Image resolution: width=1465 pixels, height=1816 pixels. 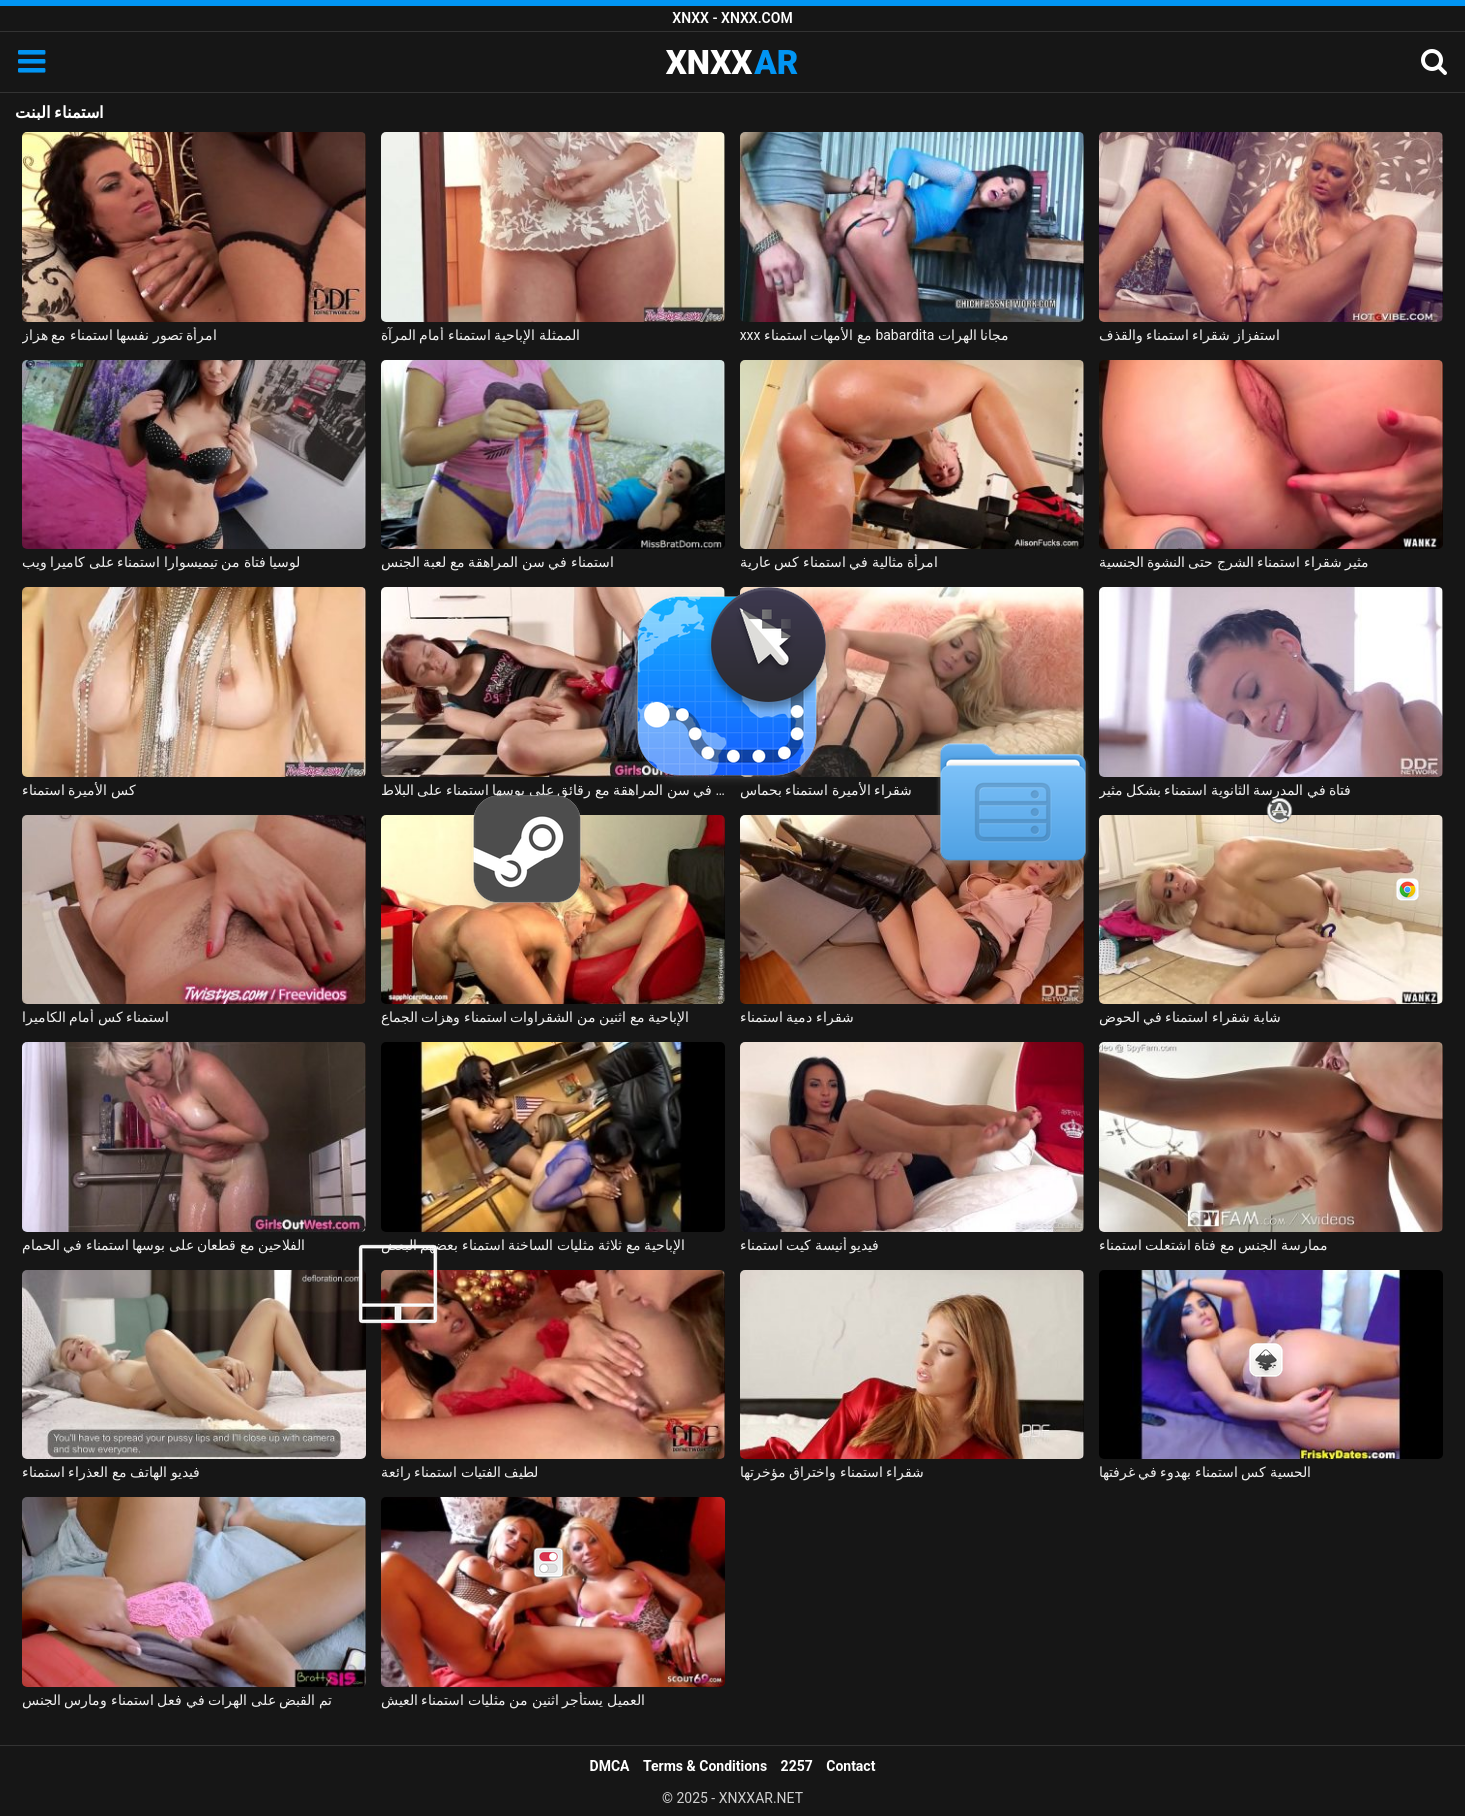 What do you see at coordinates (1407, 889) in the screenshot?
I see `open google chrome browser` at bounding box center [1407, 889].